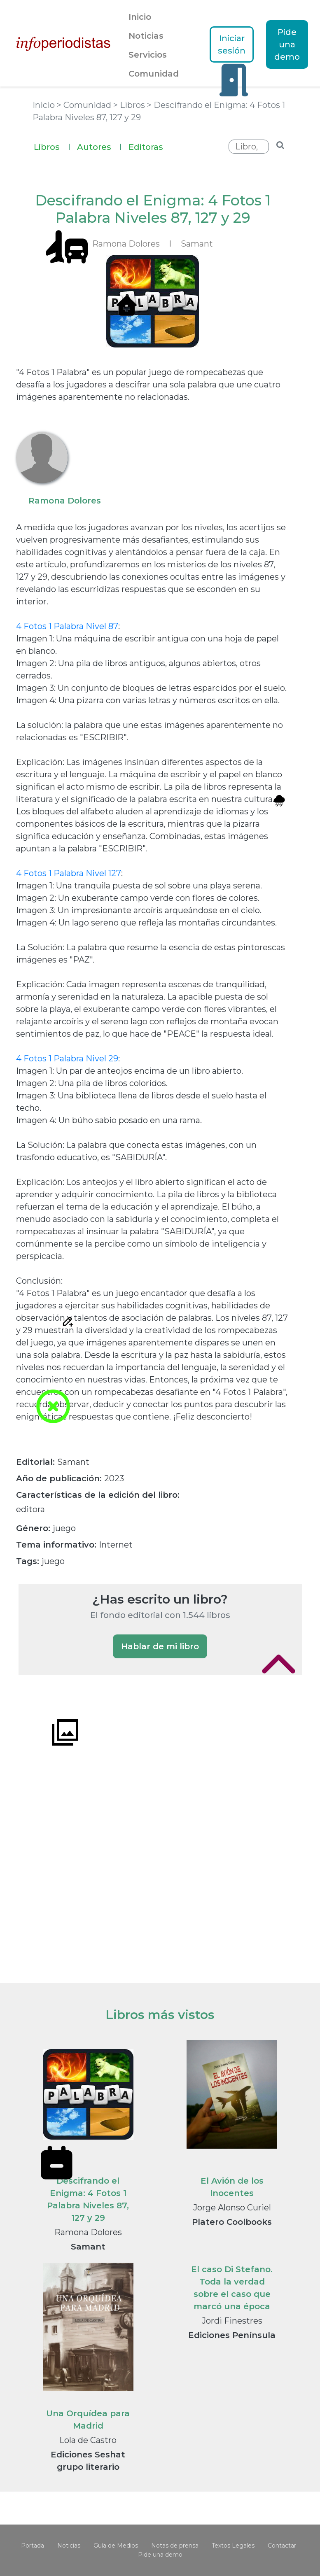 Image resolution: width=320 pixels, height=2576 pixels. I want to click on create a new note or document, so click(68, 1321).